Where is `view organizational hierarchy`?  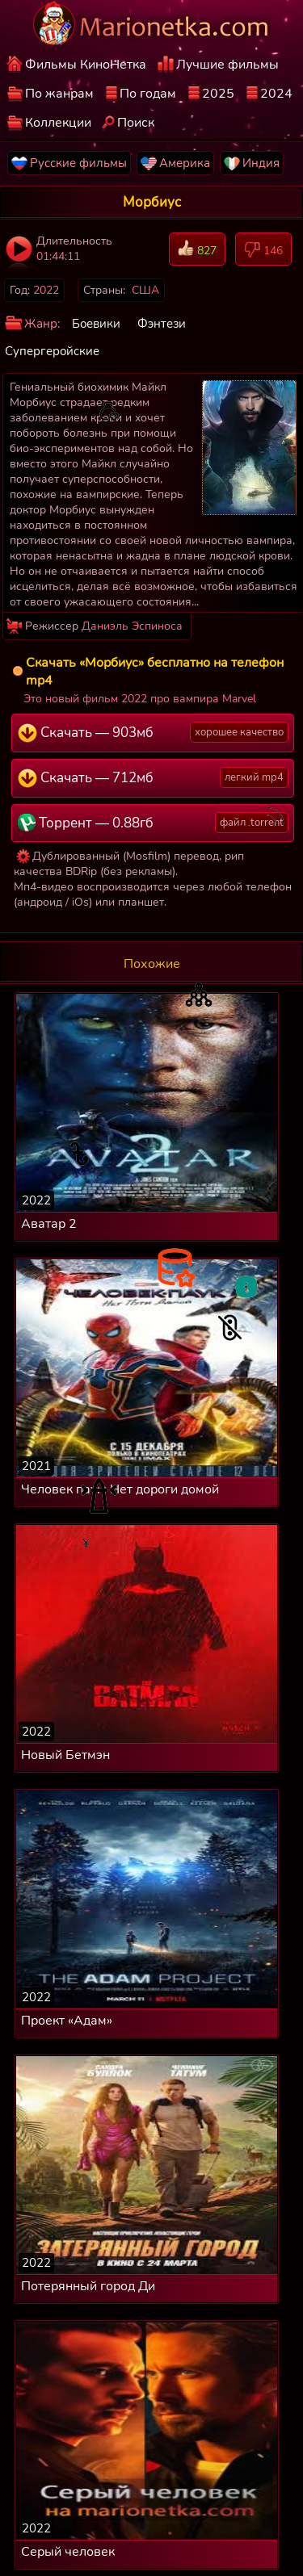 view organizational hierarchy is located at coordinates (199, 995).